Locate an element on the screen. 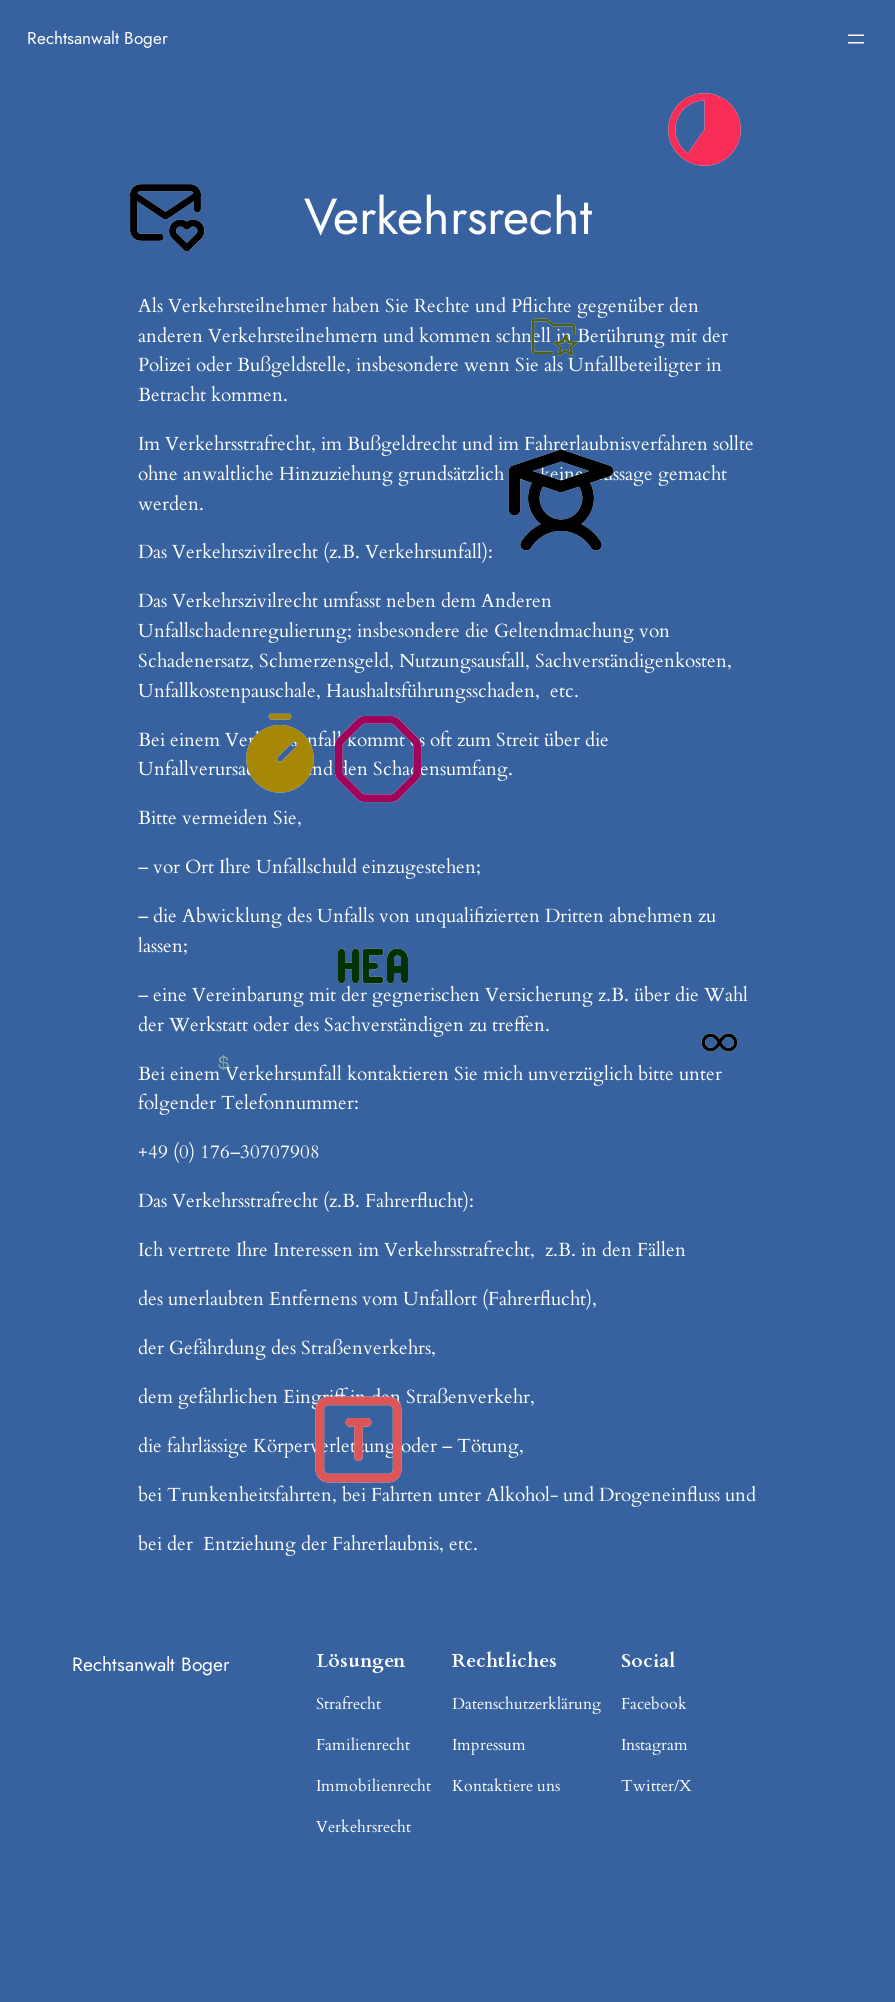  view student profile is located at coordinates (561, 502).